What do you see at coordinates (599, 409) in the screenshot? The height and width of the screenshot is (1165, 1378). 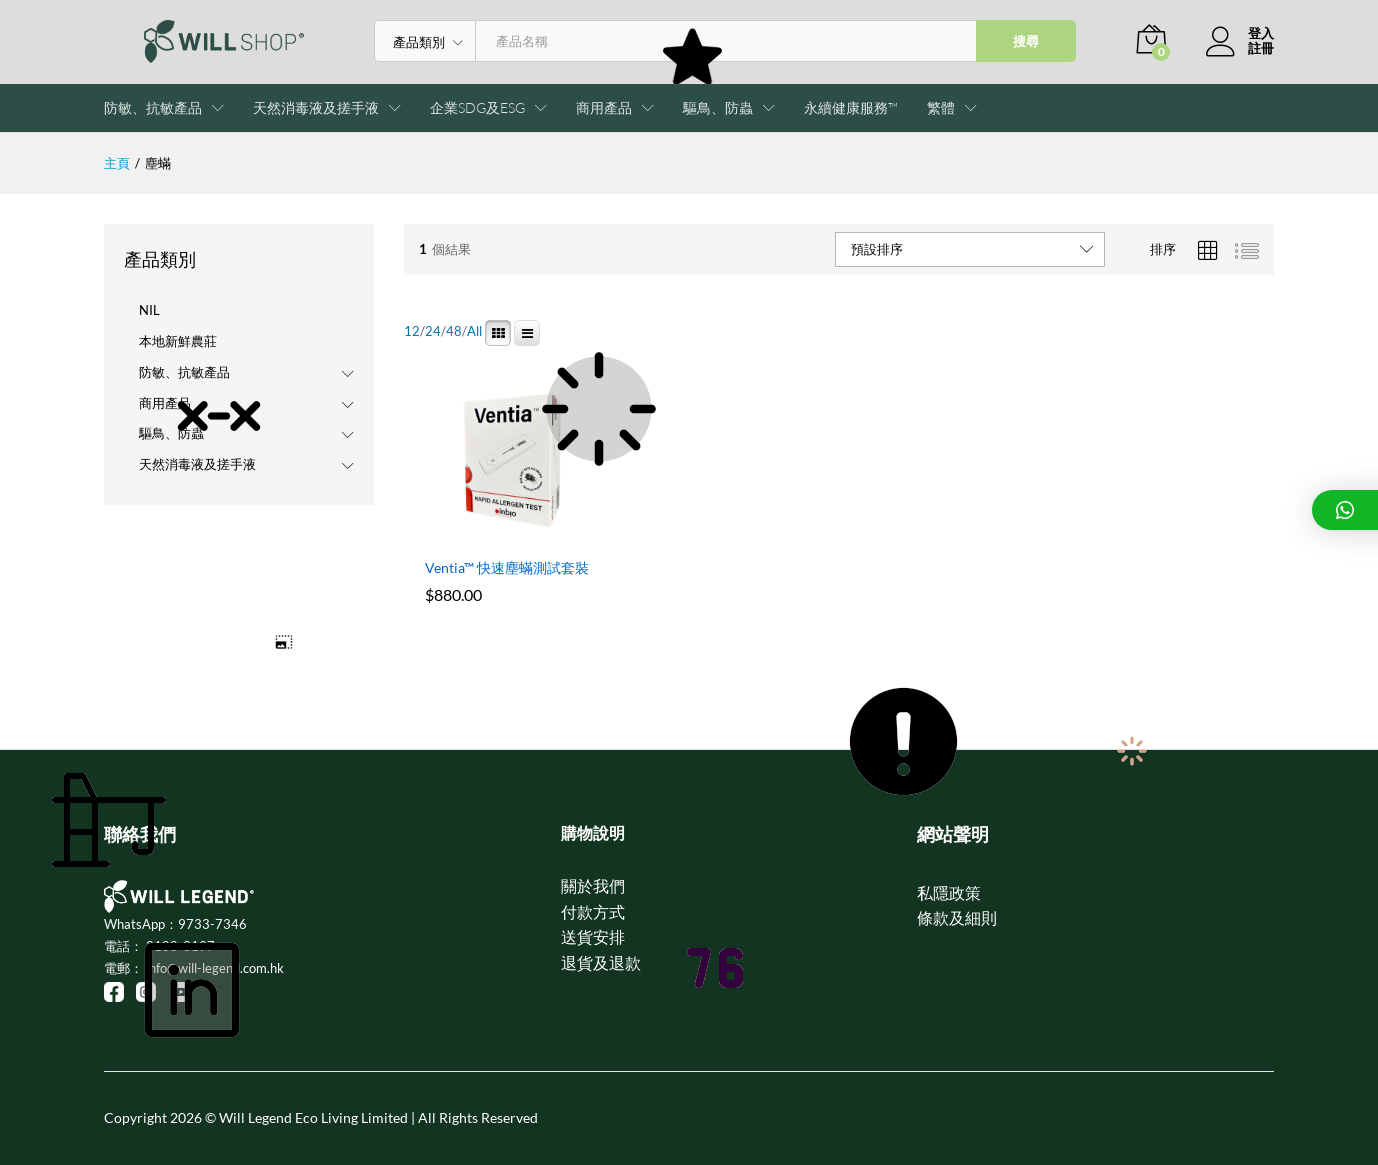 I see `indicates content is loading` at bounding box center [599, 409].